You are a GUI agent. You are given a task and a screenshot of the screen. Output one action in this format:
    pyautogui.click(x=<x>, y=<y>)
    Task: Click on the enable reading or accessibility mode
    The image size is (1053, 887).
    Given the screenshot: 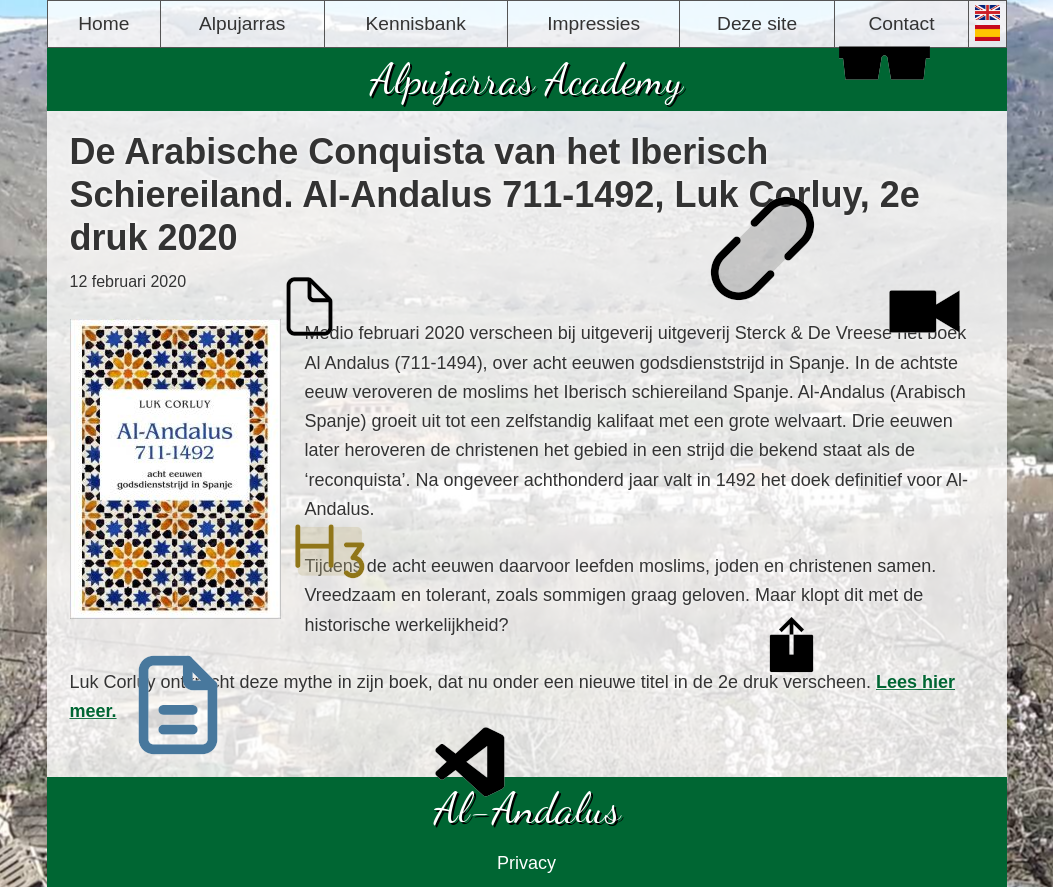 What is the action you would take?
    pyautogui.click(x=884, y=61)
    